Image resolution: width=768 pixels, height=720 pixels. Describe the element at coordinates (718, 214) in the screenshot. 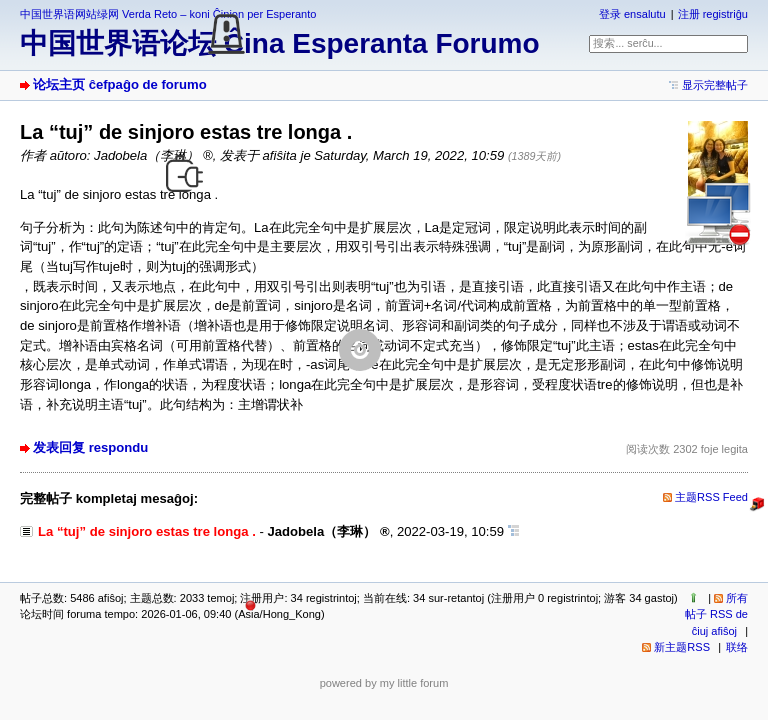

I see `indicates network connection error` at that location.